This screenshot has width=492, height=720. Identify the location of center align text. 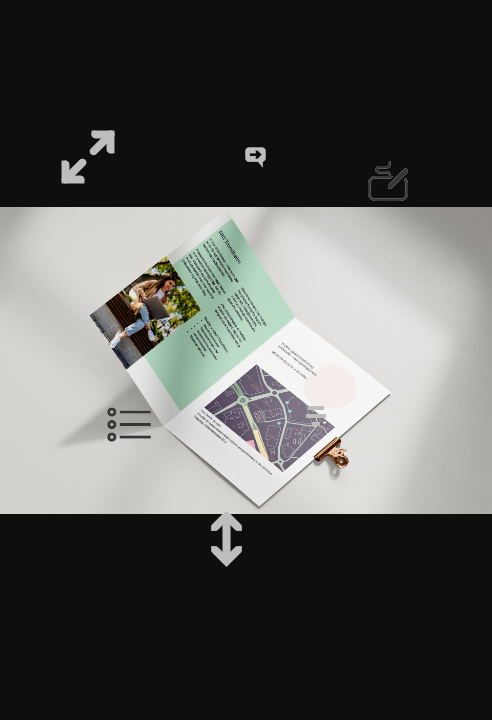
(316, 416).